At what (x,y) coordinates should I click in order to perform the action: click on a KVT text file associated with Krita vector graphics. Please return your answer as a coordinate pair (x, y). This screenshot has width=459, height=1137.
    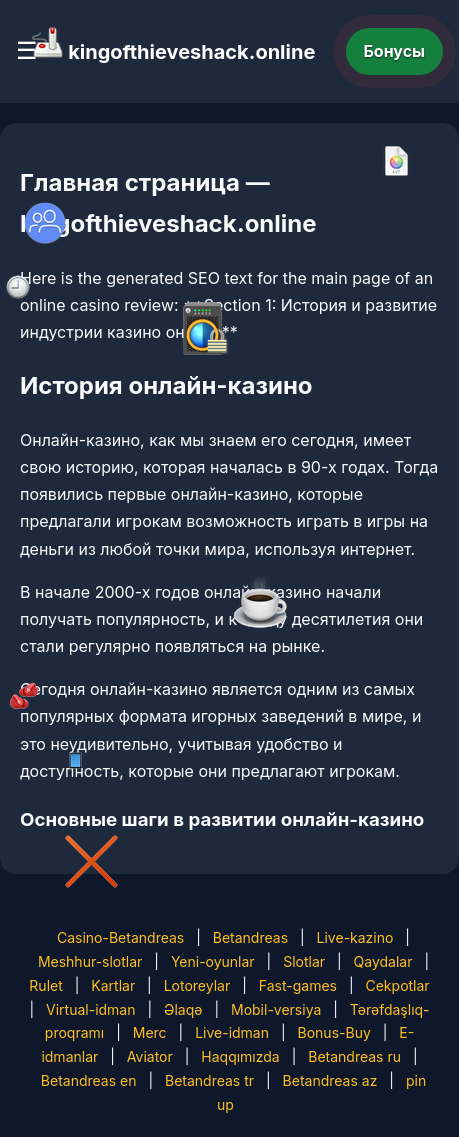
    Looking at the image, I should click on (396, 161).